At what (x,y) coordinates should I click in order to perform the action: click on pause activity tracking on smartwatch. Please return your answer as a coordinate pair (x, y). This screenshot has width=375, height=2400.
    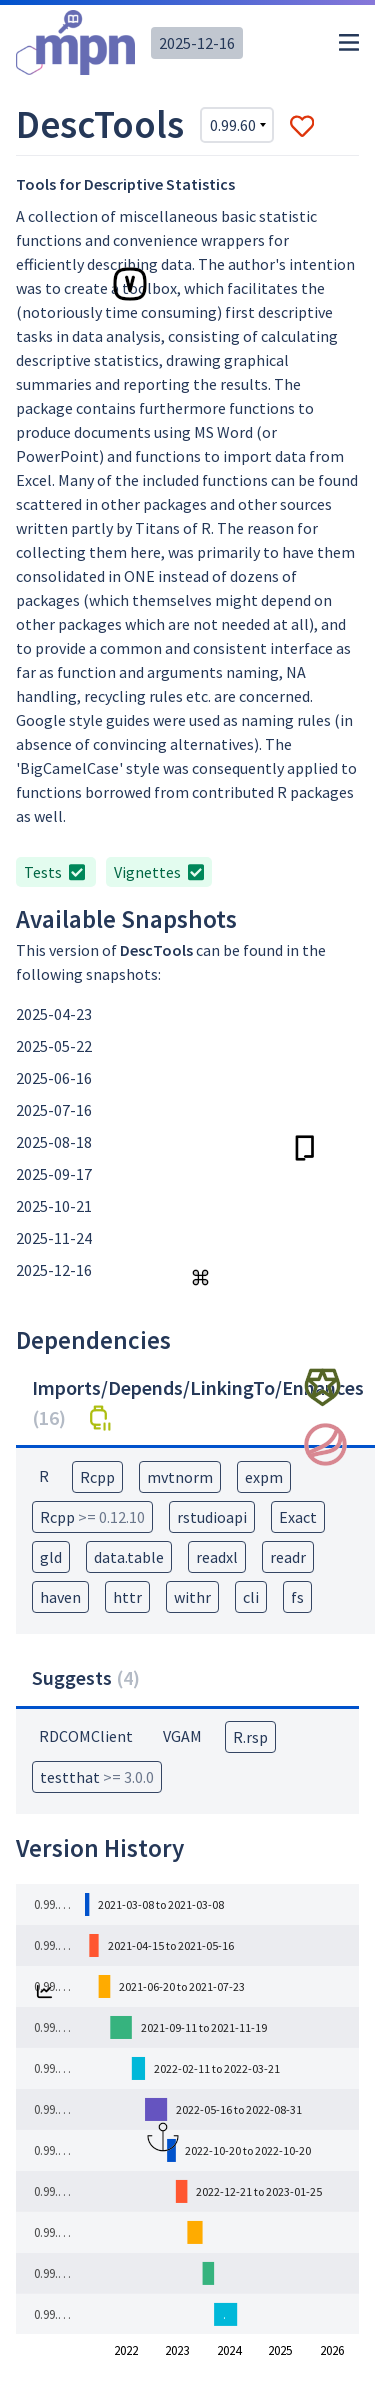
    Looking at the image, I should click on (98, 1417).